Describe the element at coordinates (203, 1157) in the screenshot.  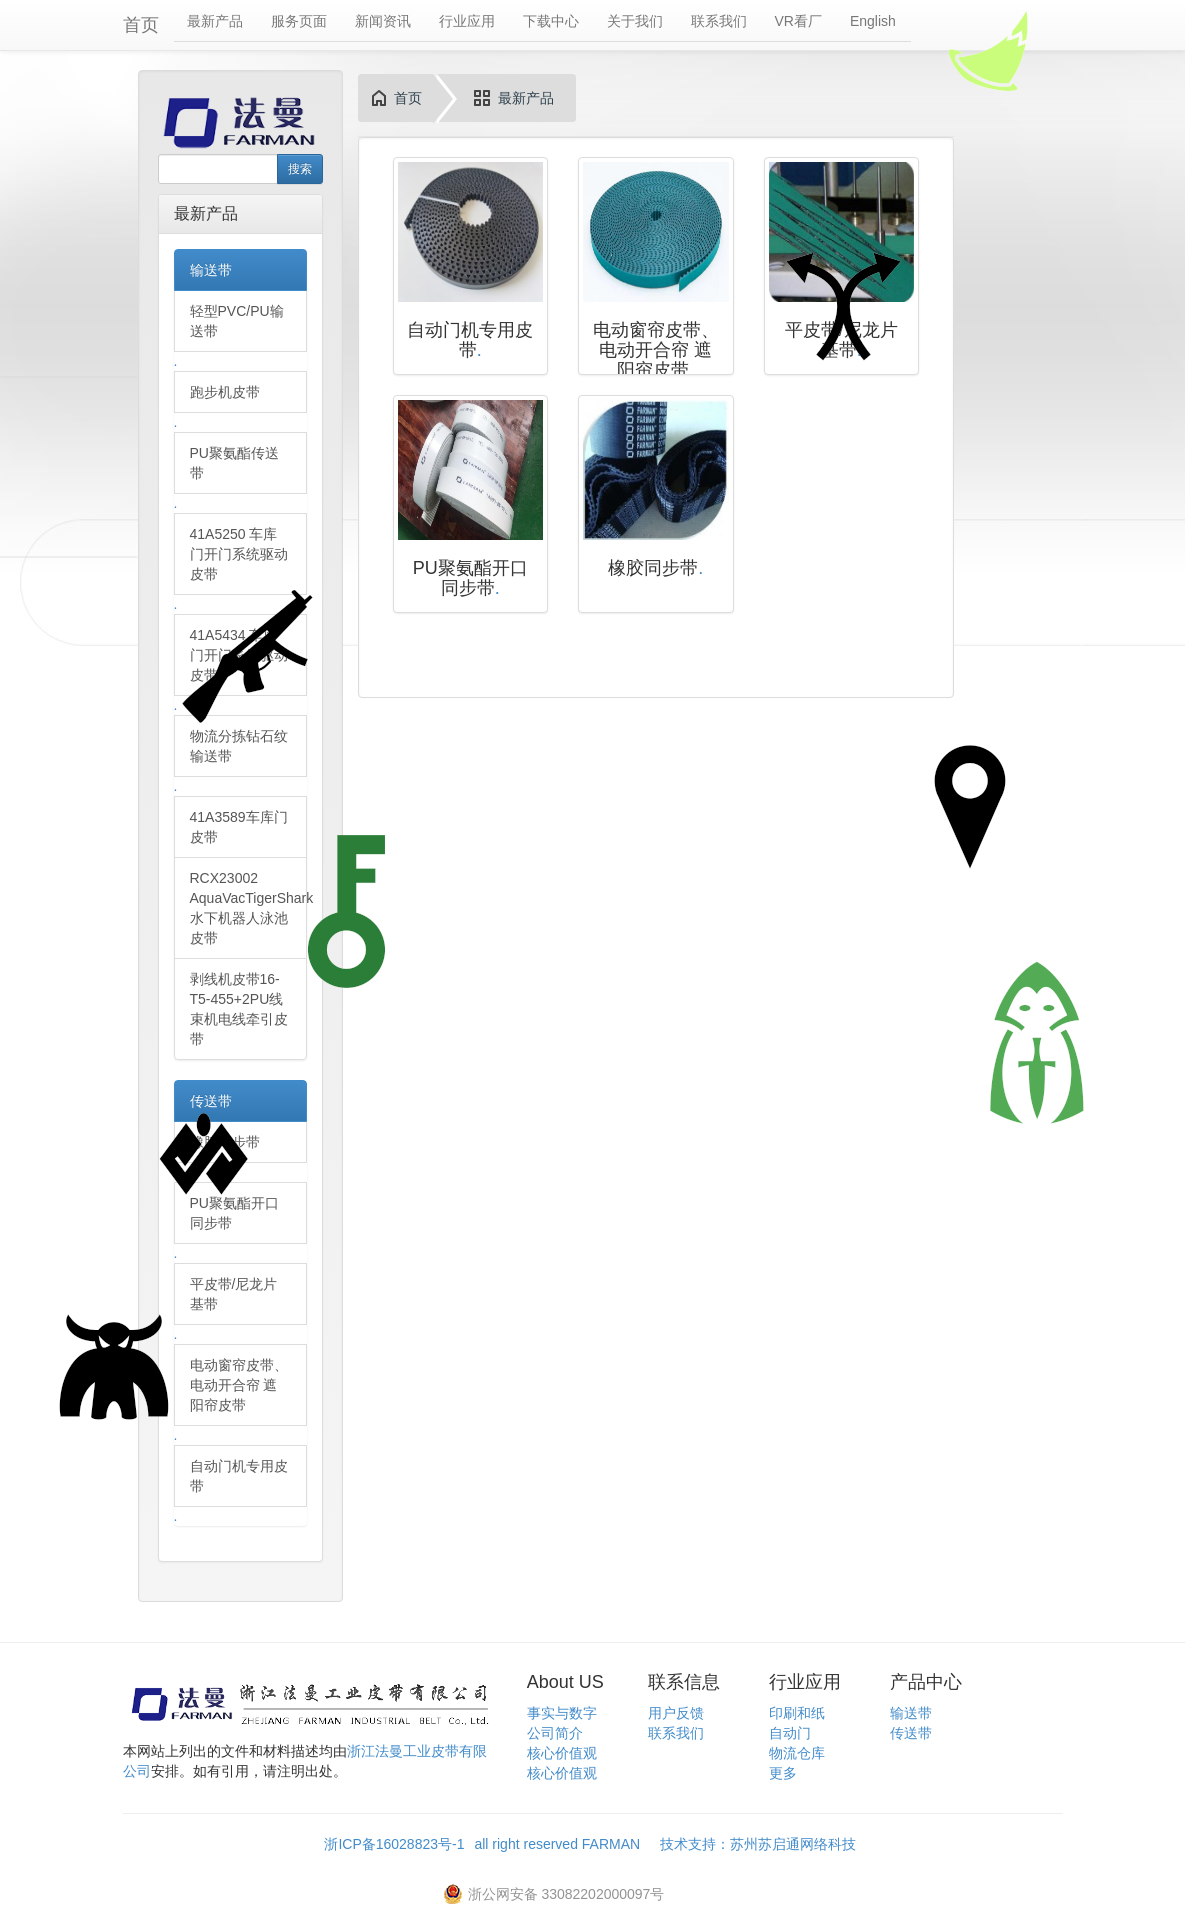
I see `indicates unlimited or infinite gameplay mode` at that location.